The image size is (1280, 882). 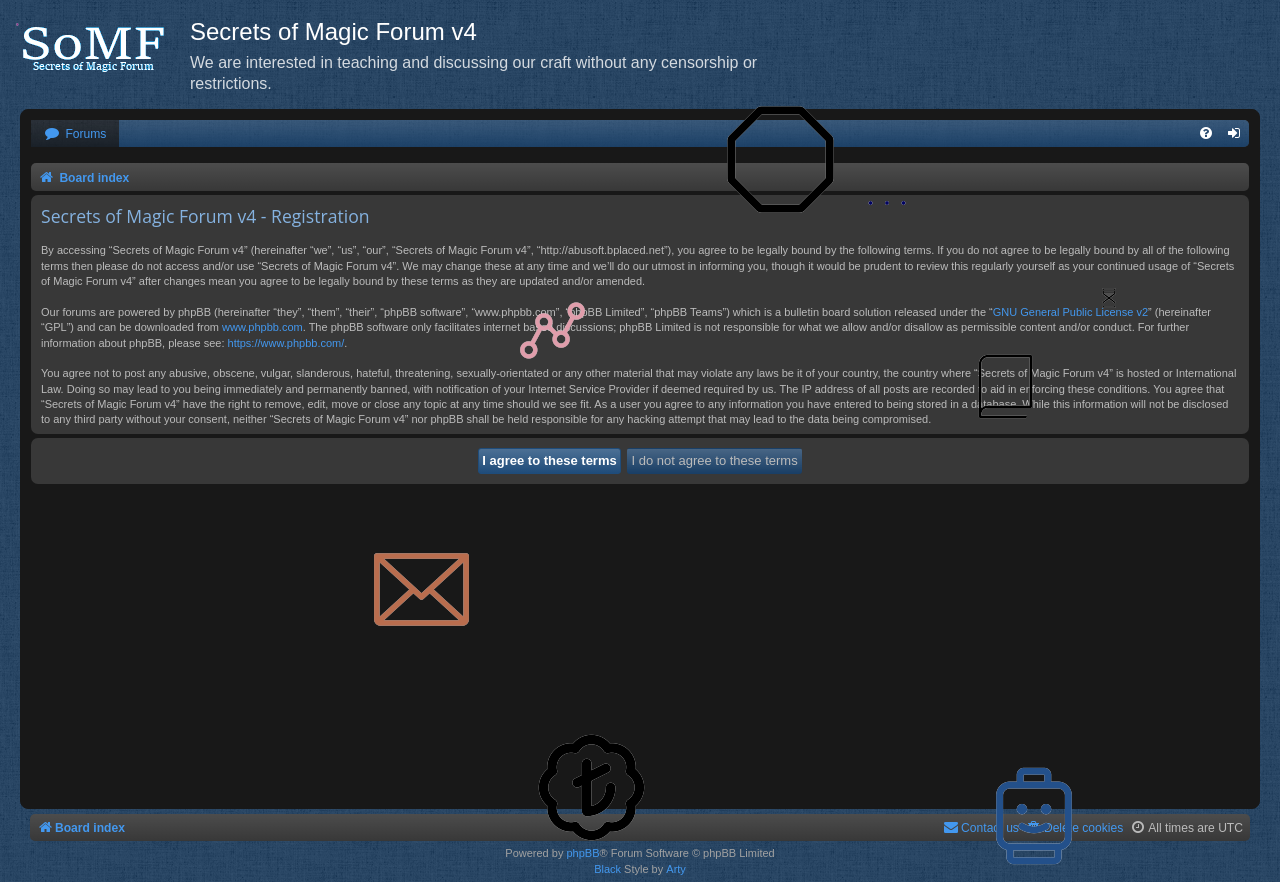 What do you see at coordinates (1005, 386) in the screenshot?
I see `open a book or reading view` at bounding box center [1005, 386].